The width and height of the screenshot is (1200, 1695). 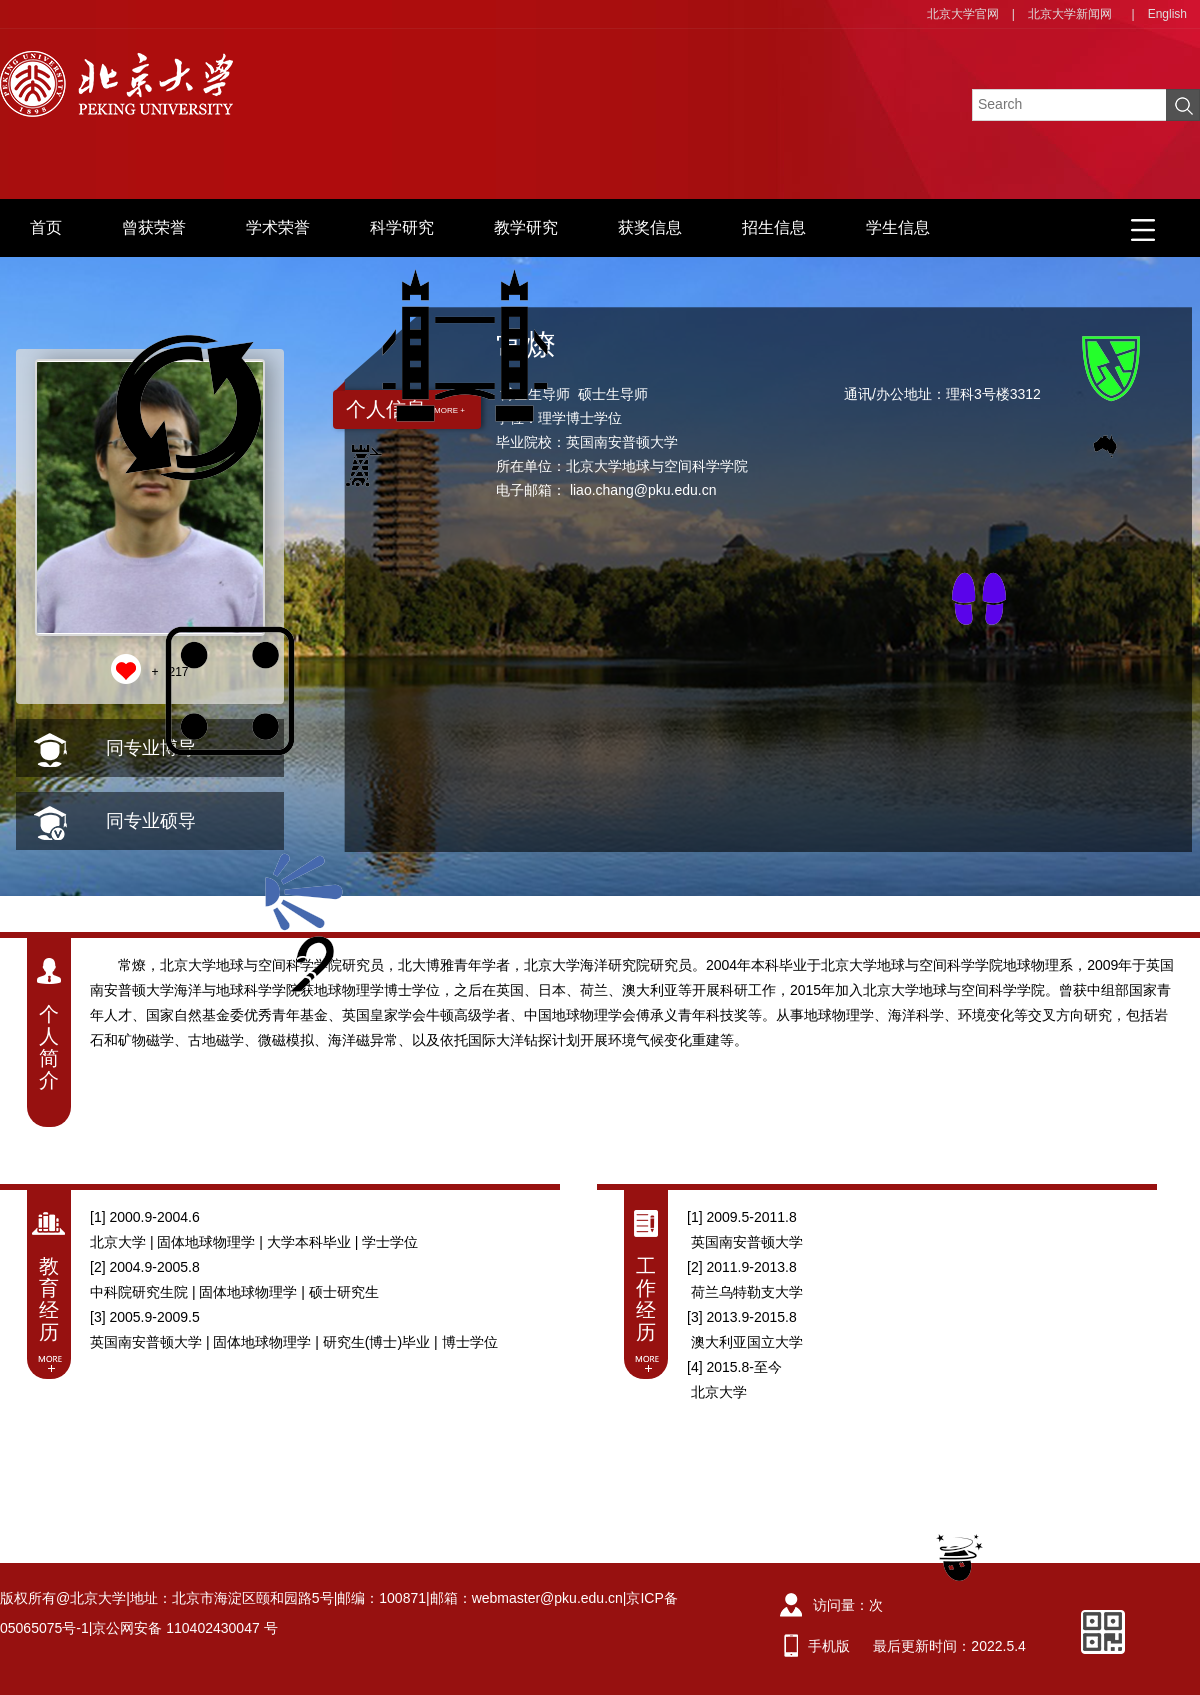 What do you see at coordinates (1105, 446) in the screenshot?
I see `select australia as your region` at bounding box center [1105, 446].